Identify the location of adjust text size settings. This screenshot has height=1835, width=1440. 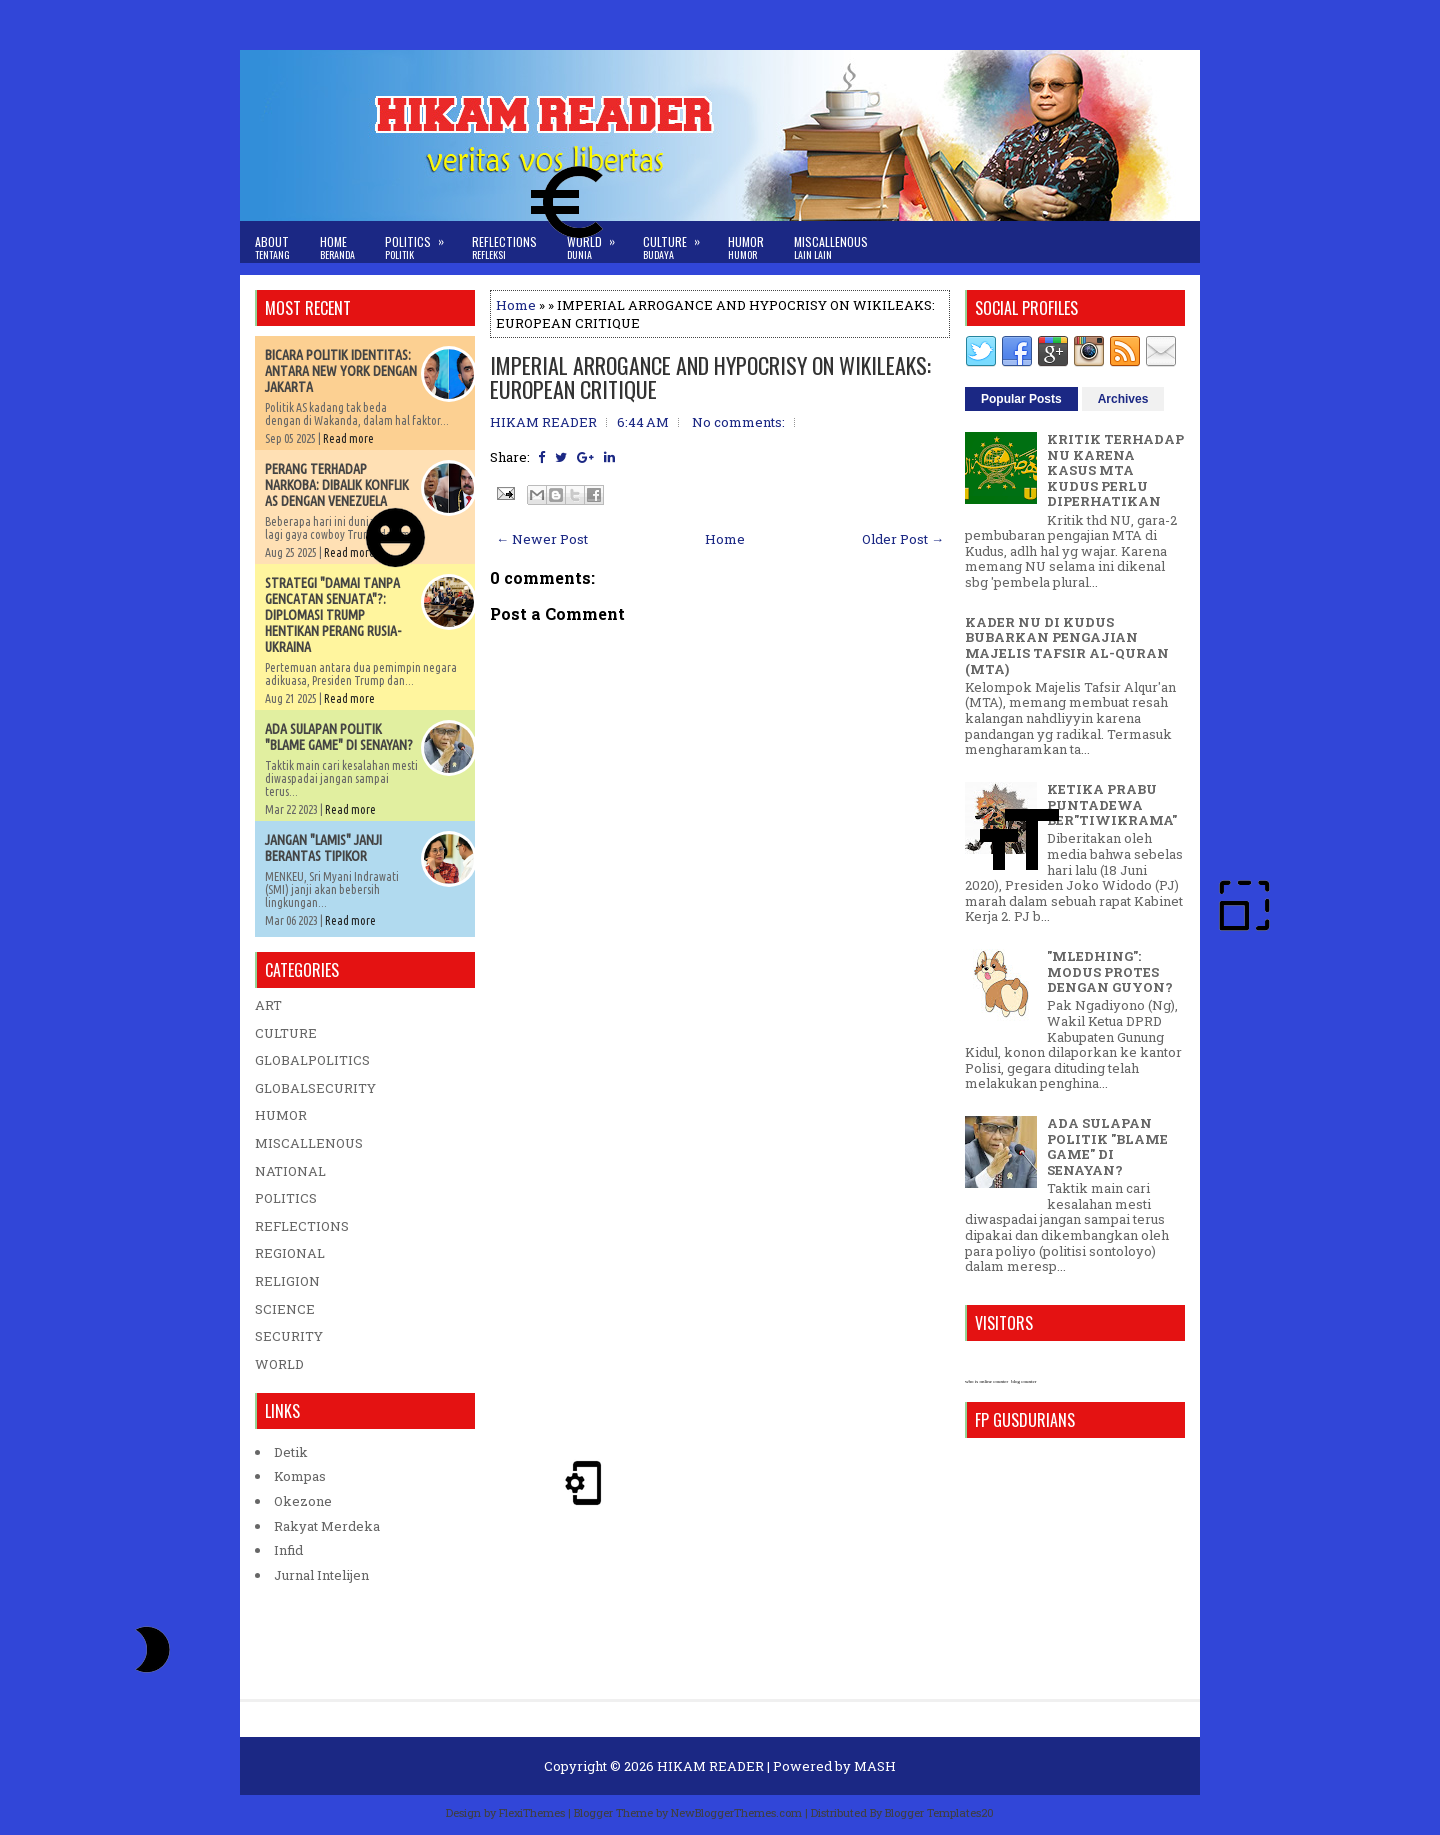
(1017, 841).